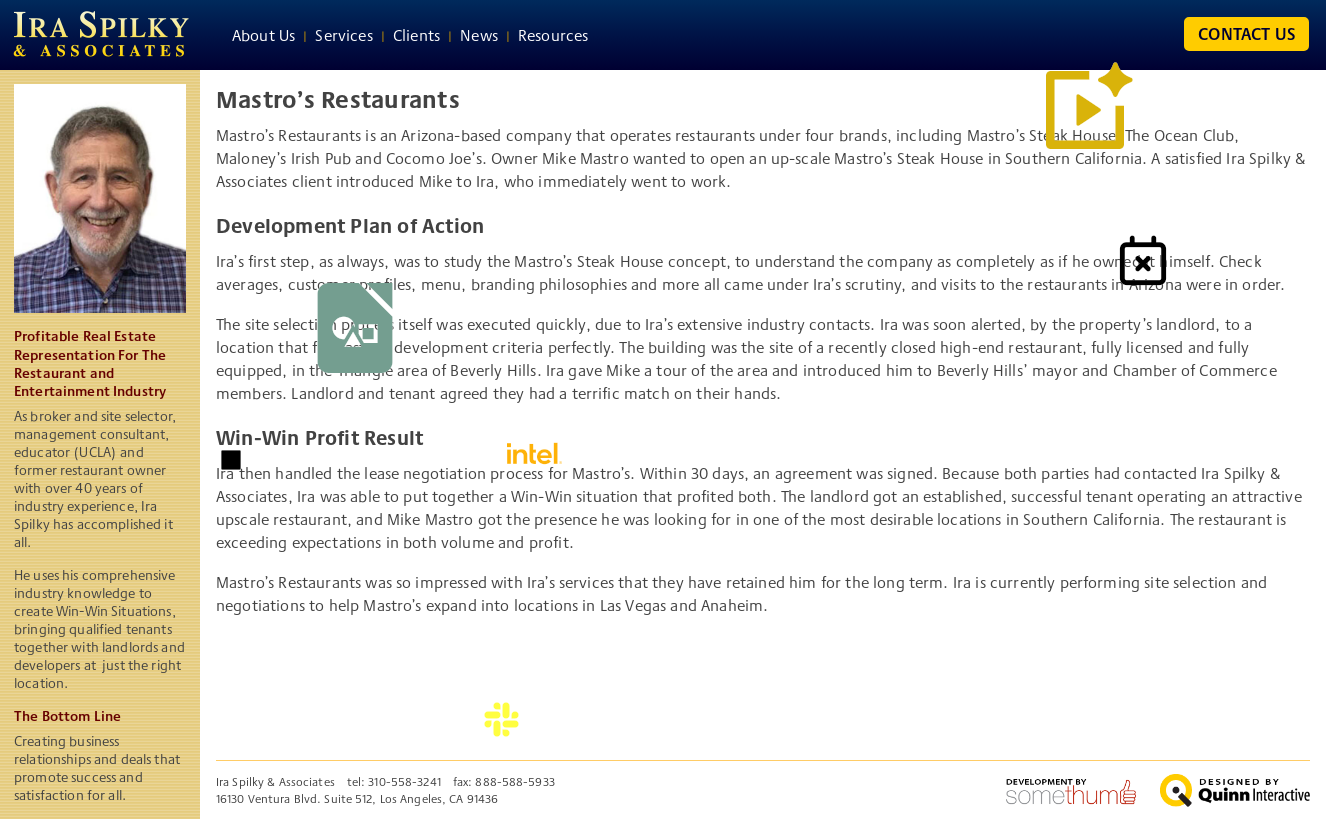 The width and height of the screenshot is (1326, 819). What do you see at coordinates (534, 453) in the screenshot?
I see `Intel corporation brand logo` at bounding box center [534, 453].